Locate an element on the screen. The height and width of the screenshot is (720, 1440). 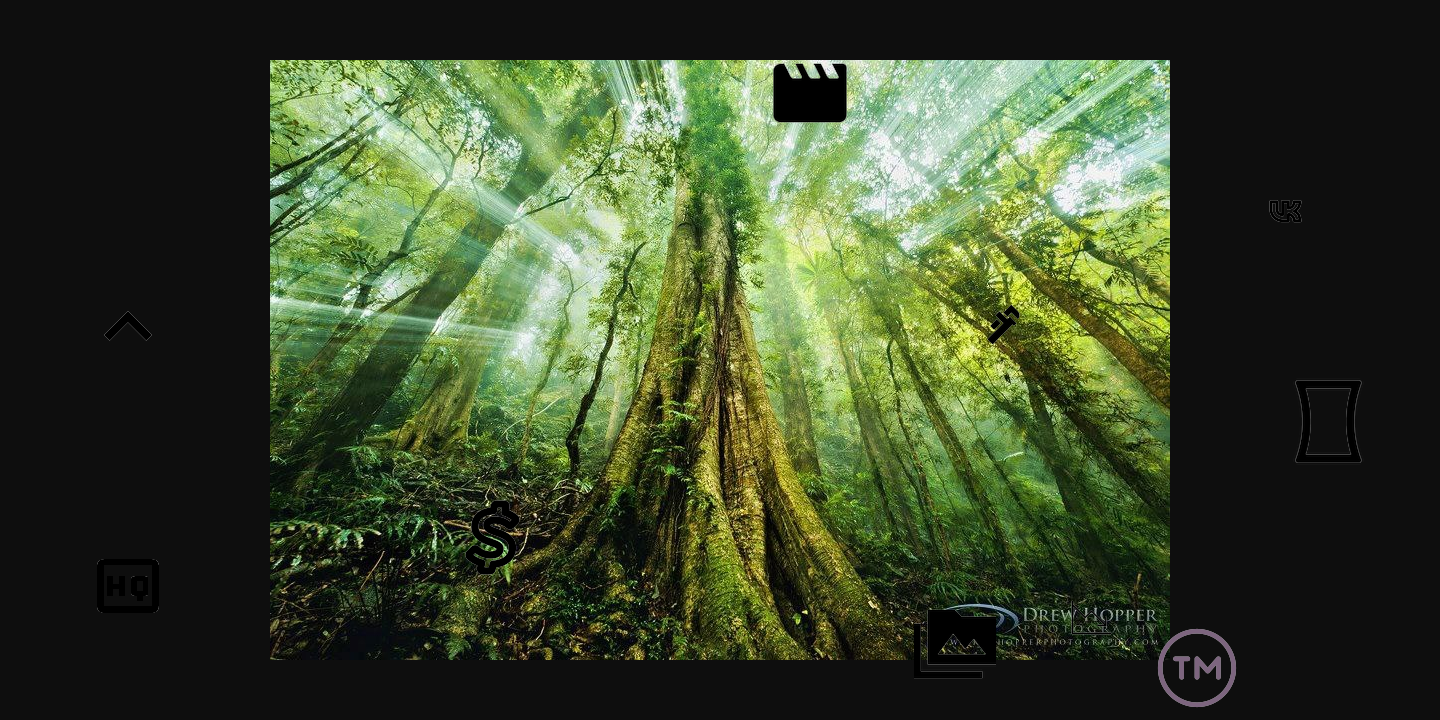
access photo and video library is located at coordinates (955, 644).